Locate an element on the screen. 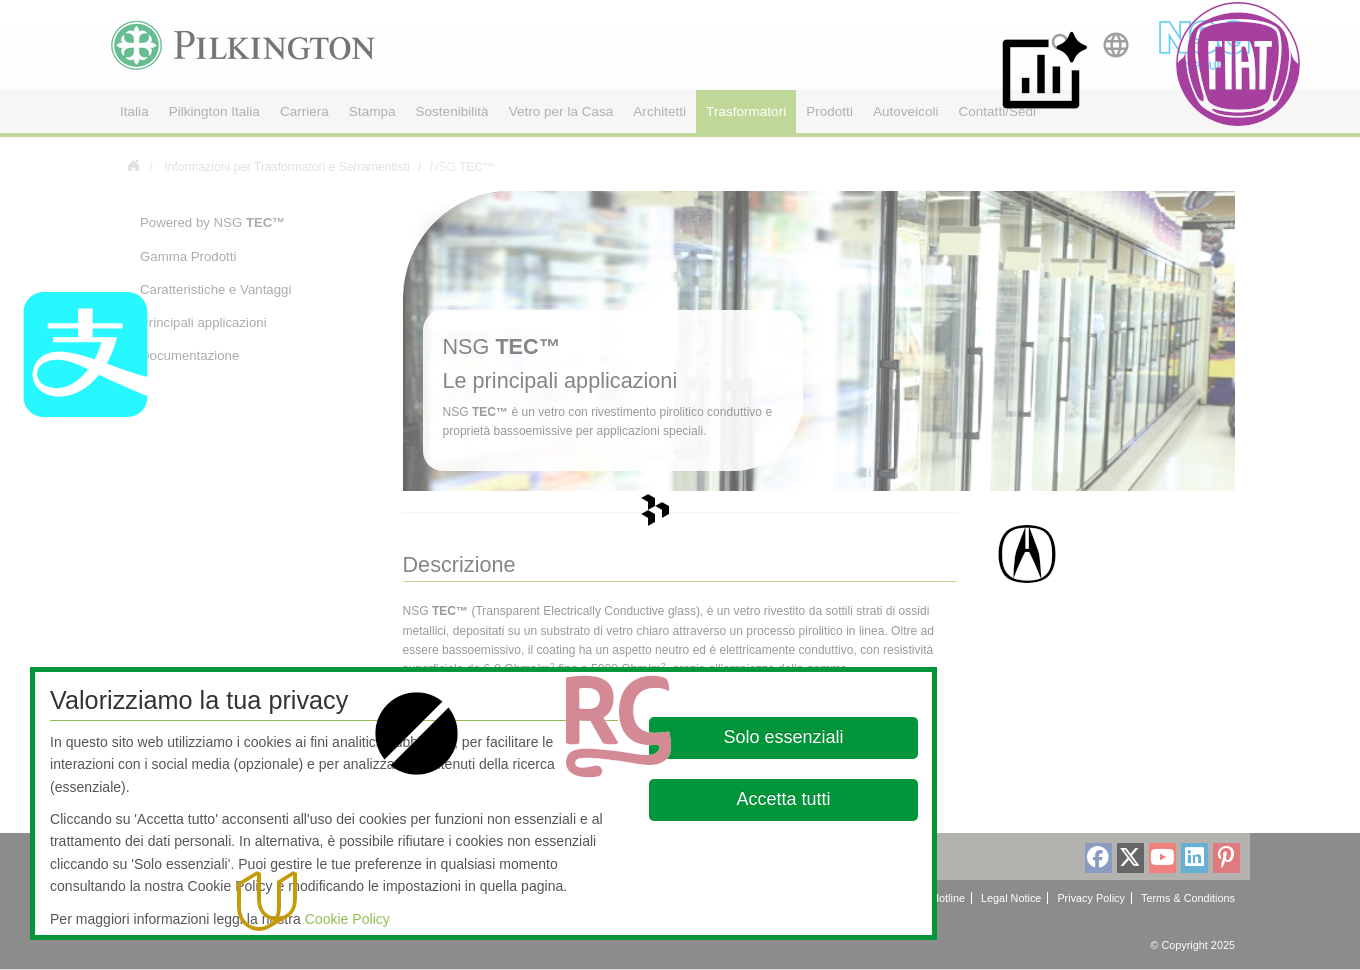 The image size is (1360, 970). open dovetail app is located at coordinates (655, 510).